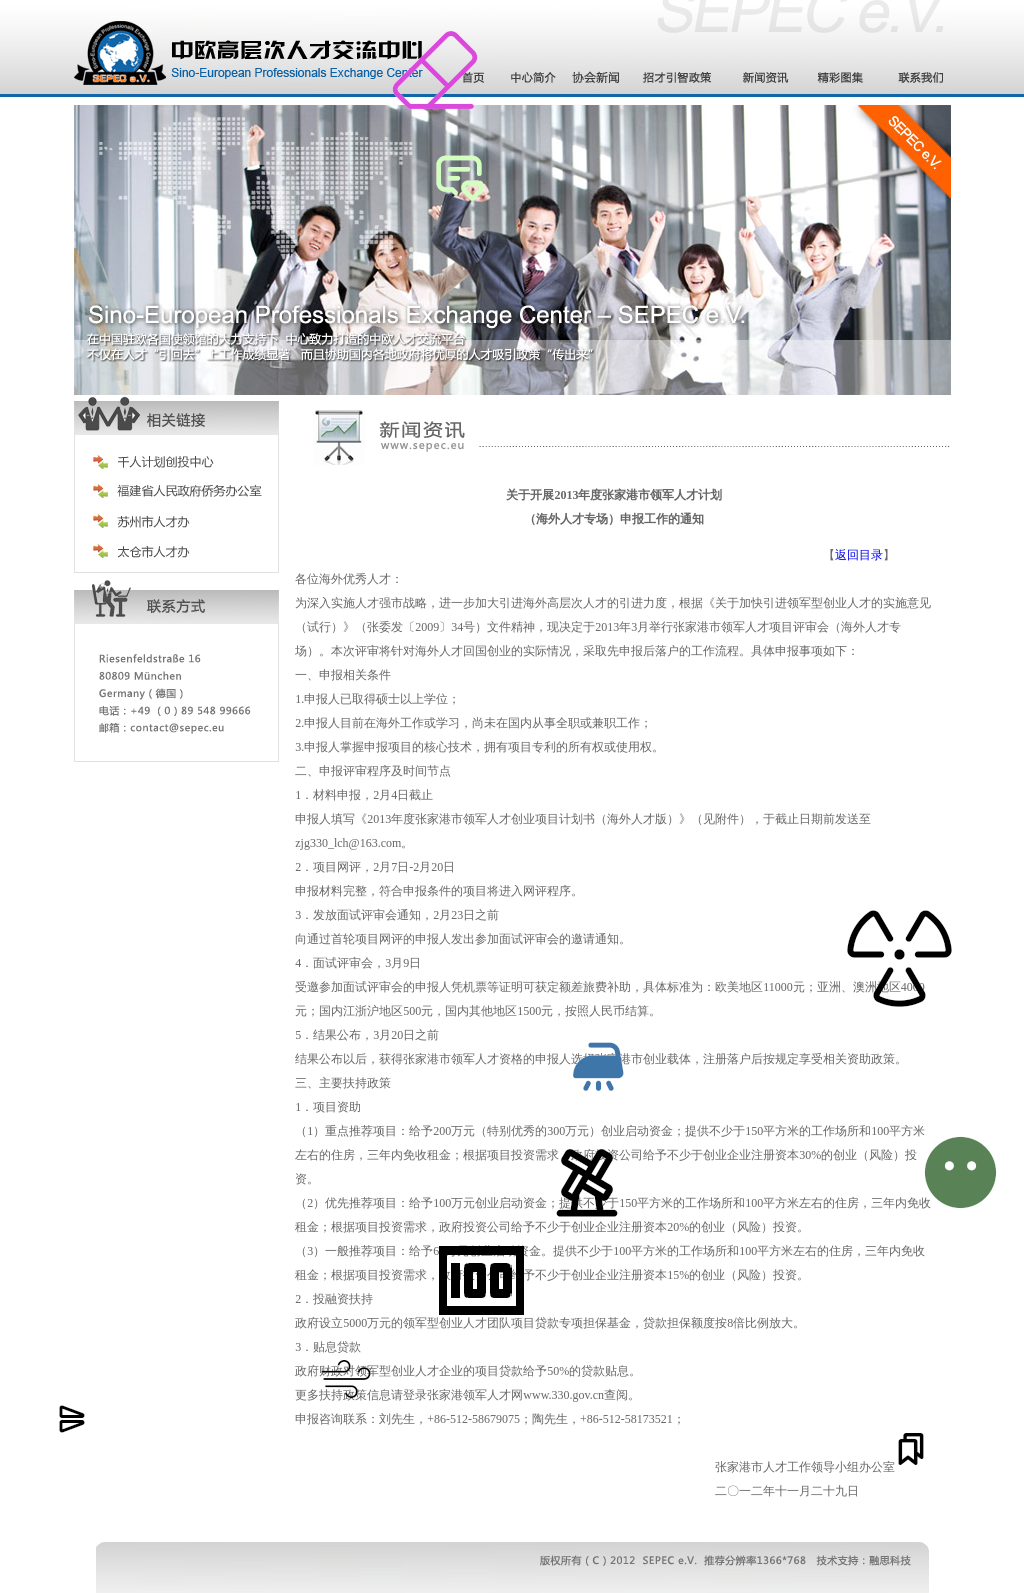  Describe the element at coordinates (911, 1449) in the screenshot. I see `view all saved bookmarks` at that location.